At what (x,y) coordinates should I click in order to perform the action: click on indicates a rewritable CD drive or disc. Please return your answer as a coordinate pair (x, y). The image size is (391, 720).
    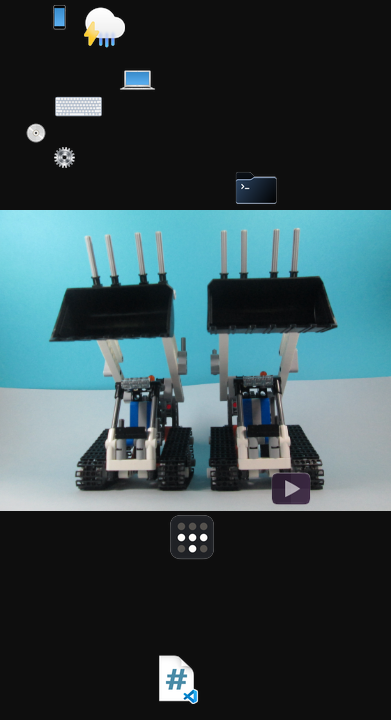
    Looking at the image, I should click on (36, 133).